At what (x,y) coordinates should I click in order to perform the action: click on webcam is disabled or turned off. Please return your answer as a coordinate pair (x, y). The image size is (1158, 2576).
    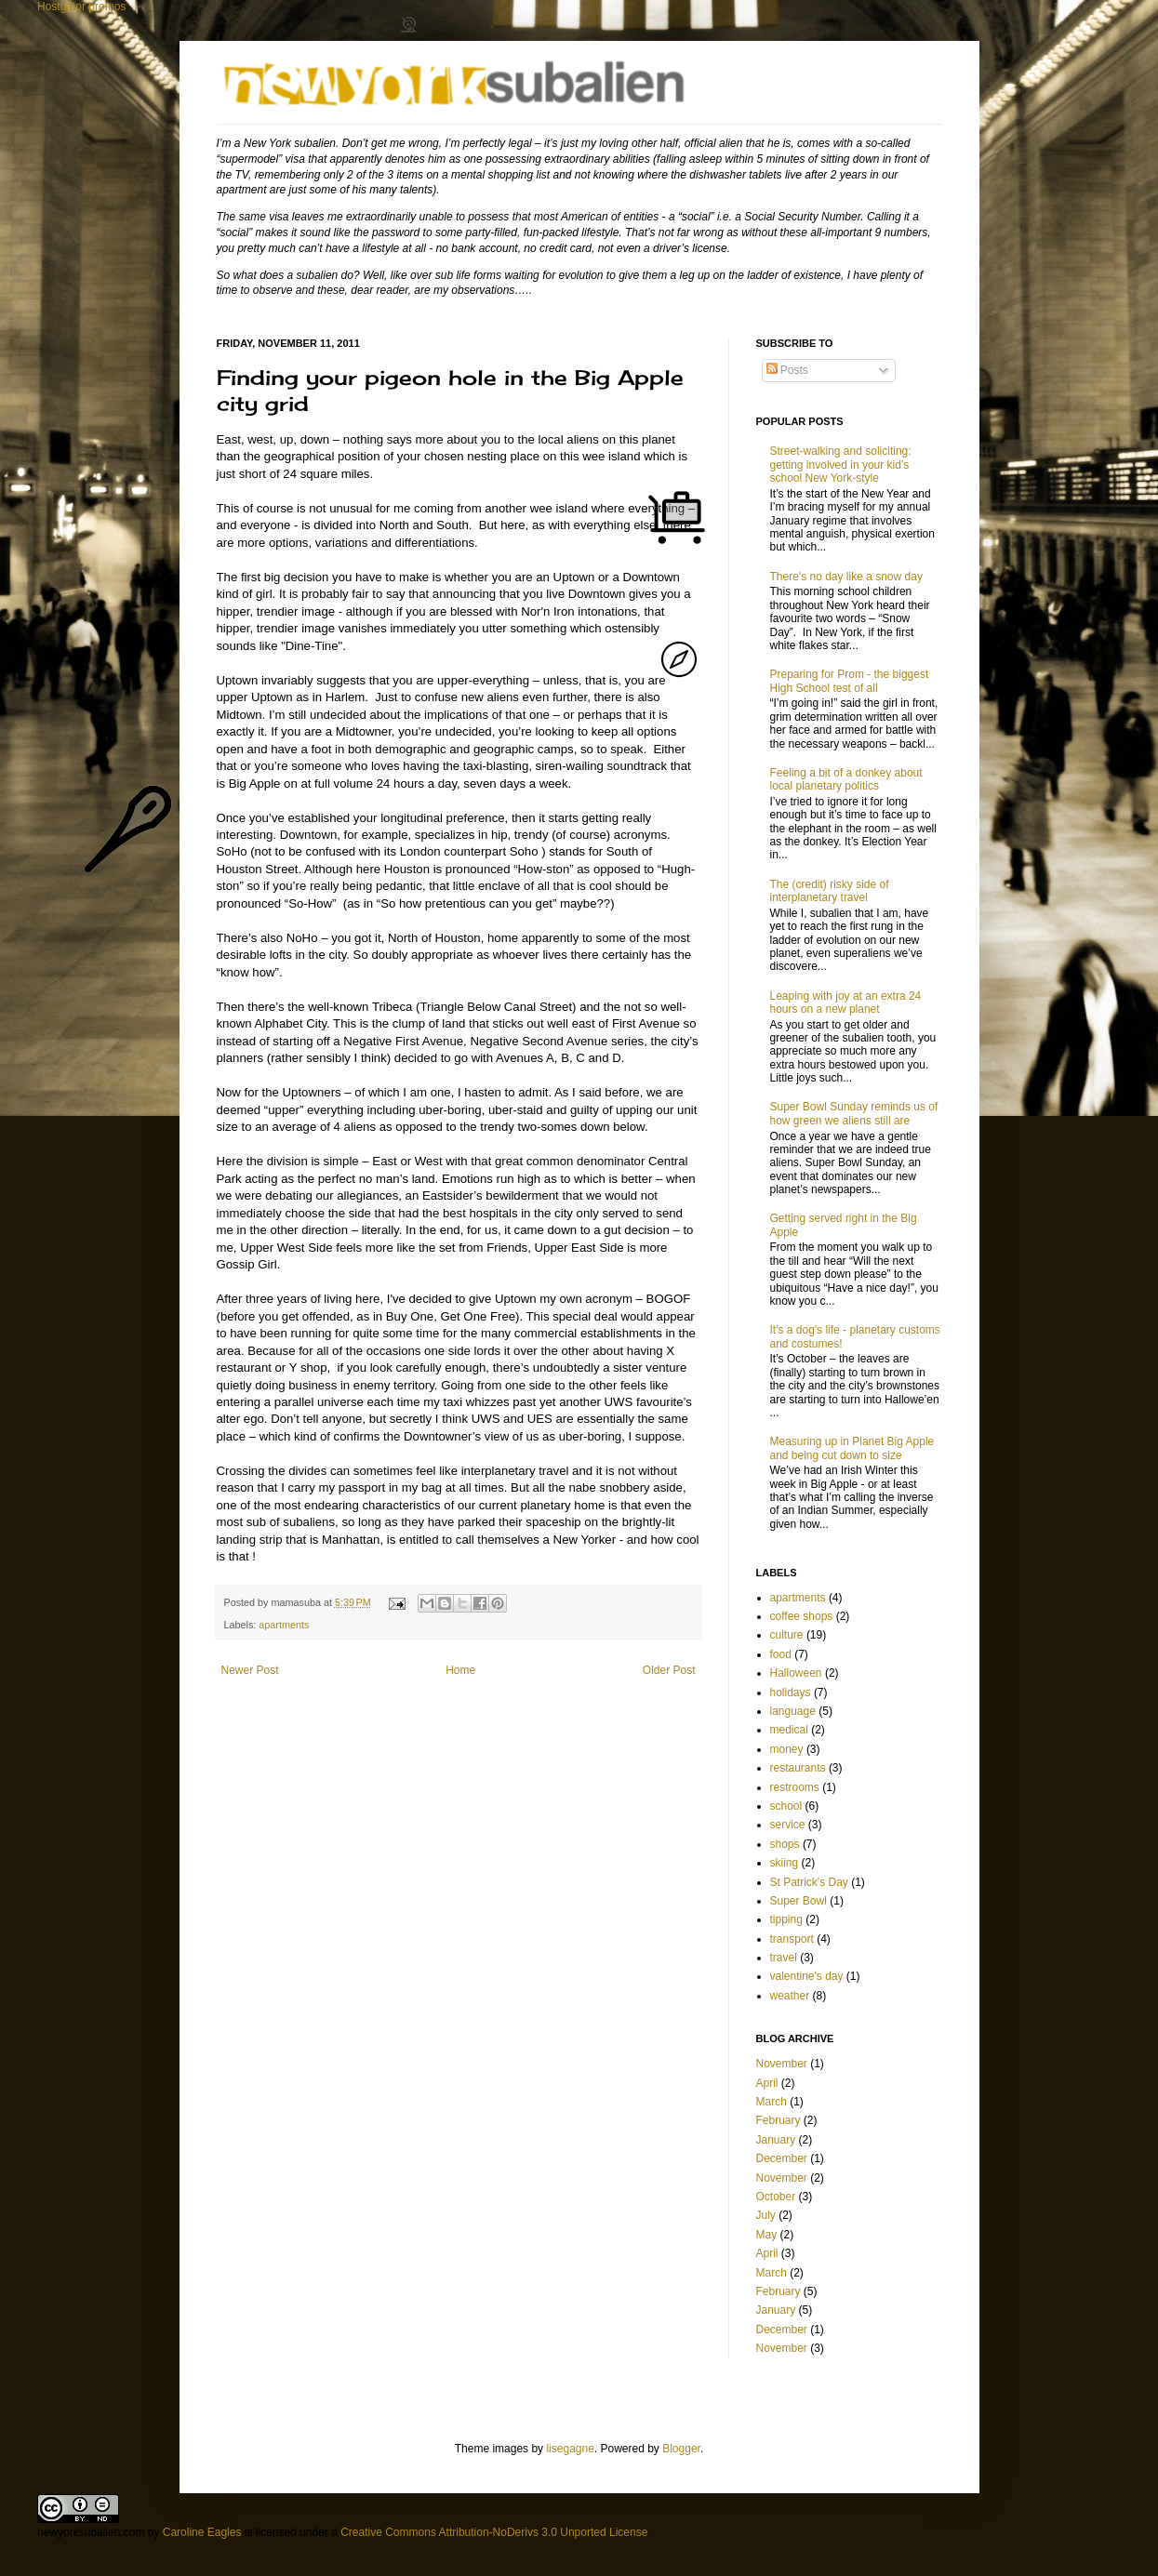
    Looking at the image, I should click on (409, 25).